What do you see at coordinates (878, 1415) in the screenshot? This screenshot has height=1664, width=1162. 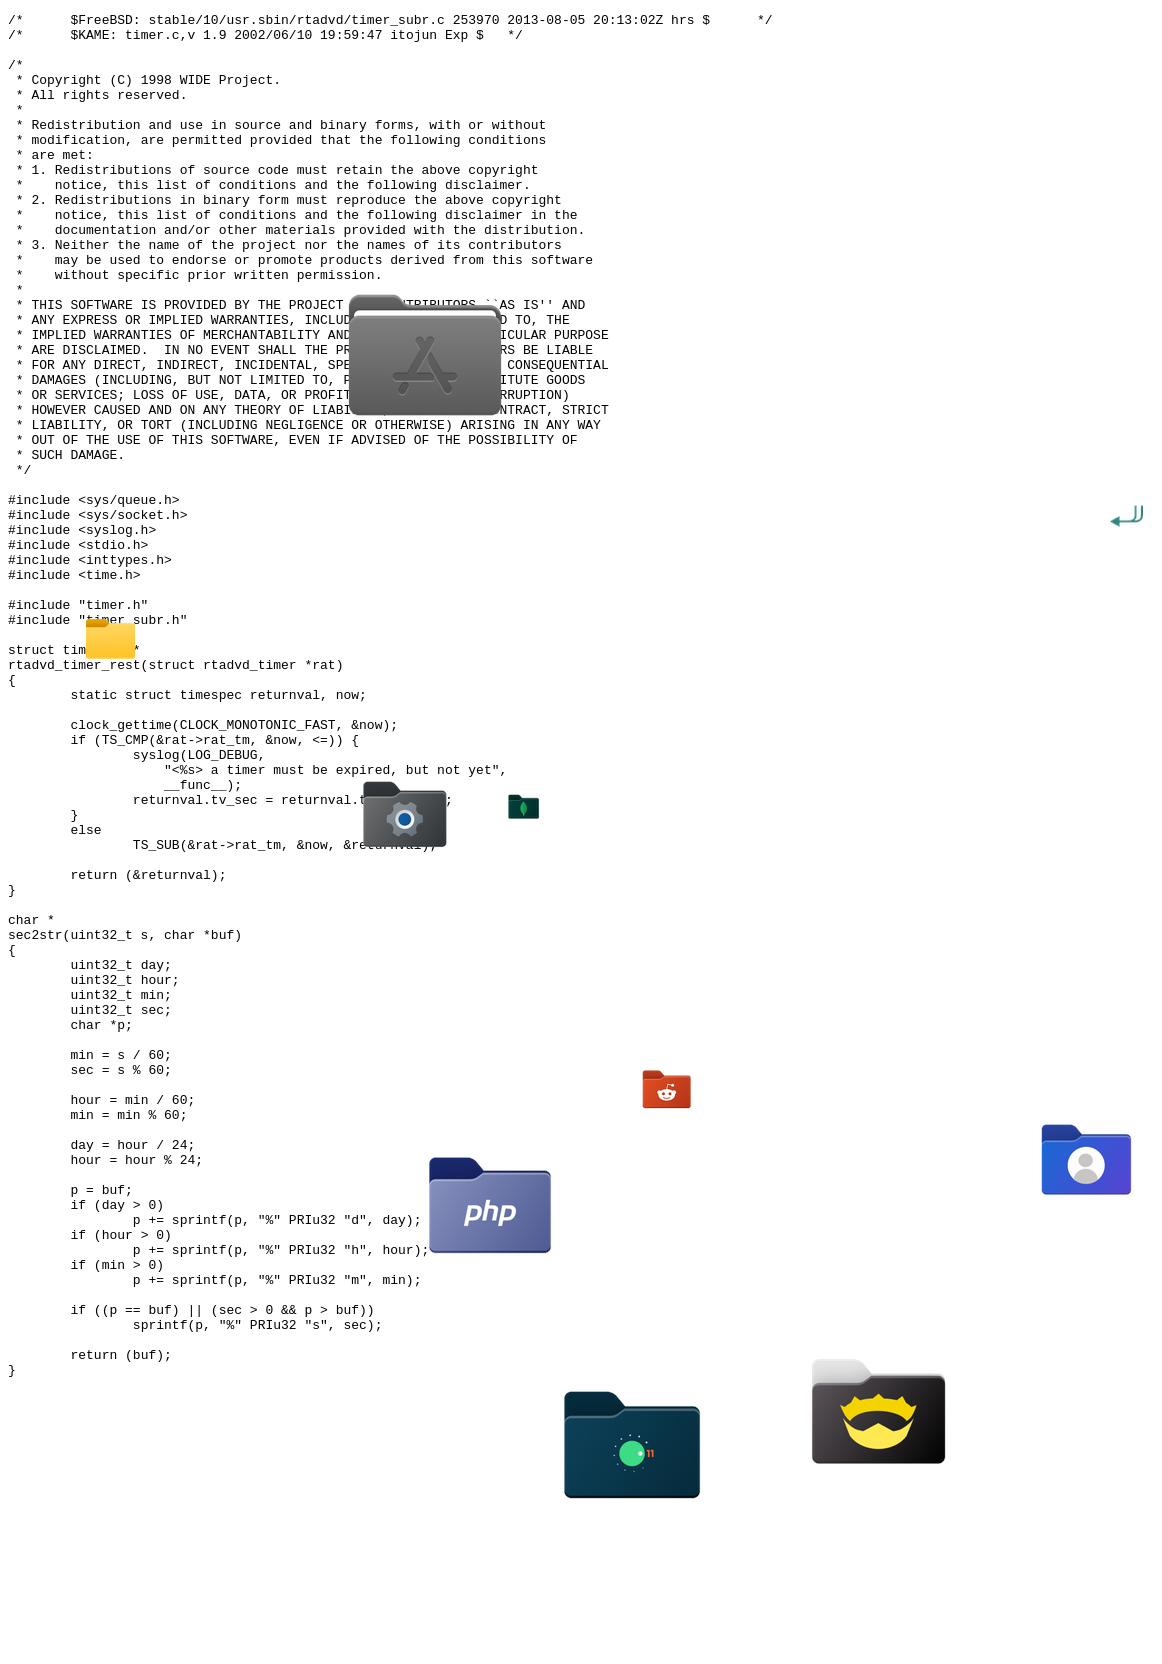 I see `folder containing nim programming language projects` at bounding box center [878, 1415].